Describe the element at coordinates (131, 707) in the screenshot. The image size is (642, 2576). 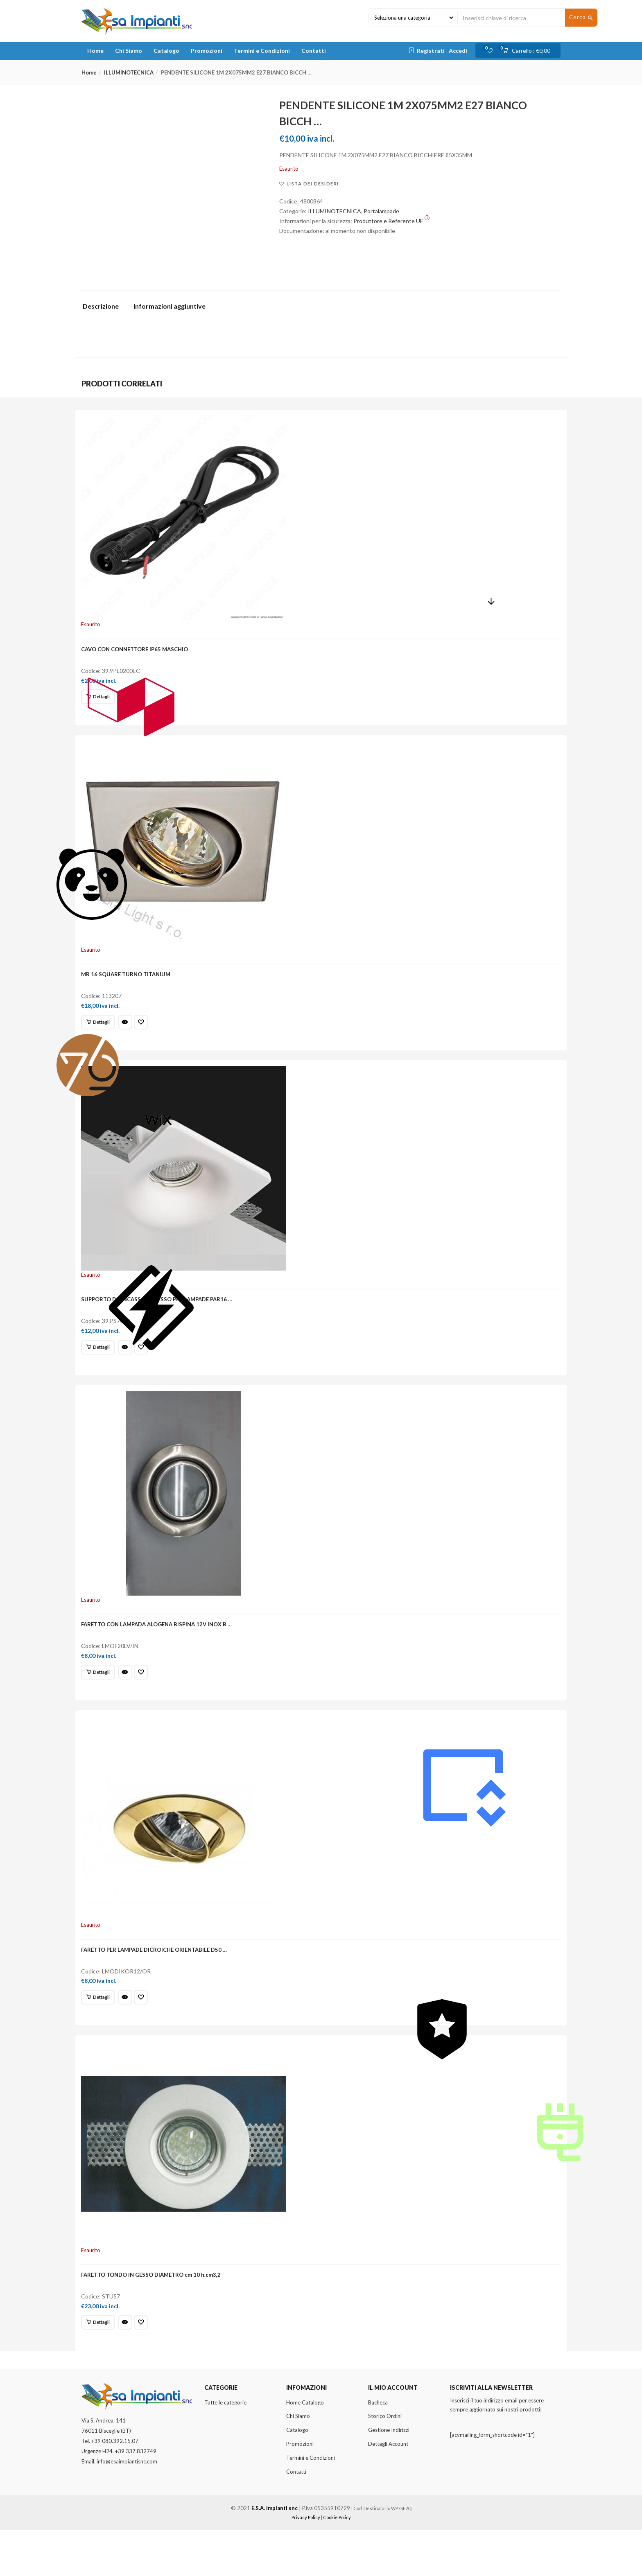
I see `open Buildkite CI/CD dashboard` at that location.